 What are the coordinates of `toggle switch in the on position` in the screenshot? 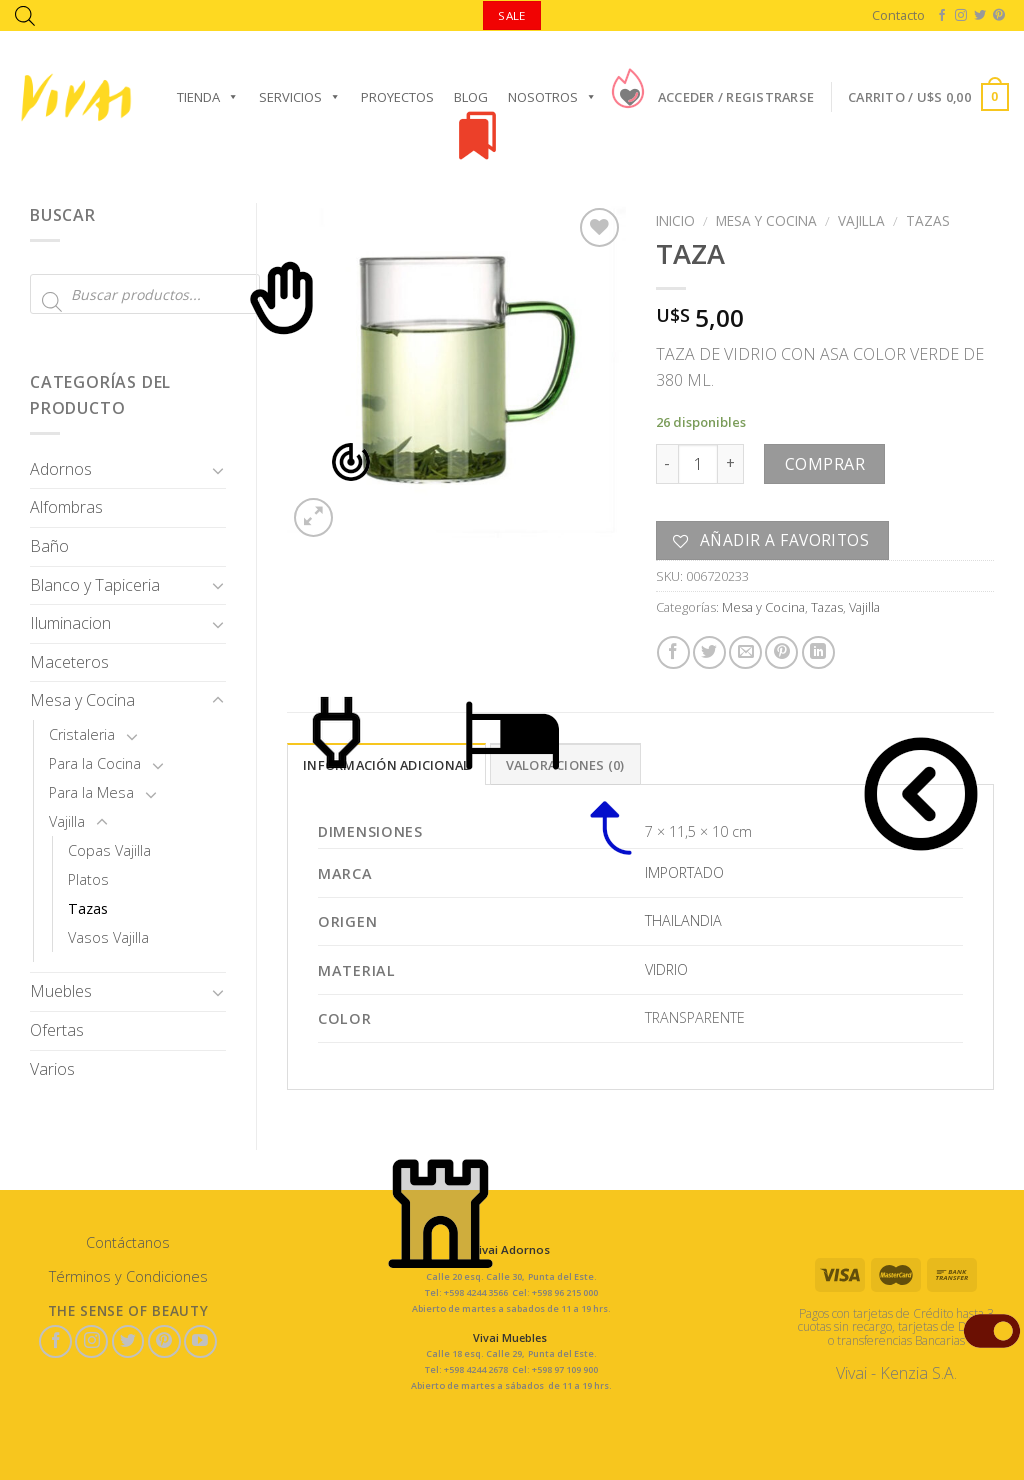 It's located at (992, 1331).